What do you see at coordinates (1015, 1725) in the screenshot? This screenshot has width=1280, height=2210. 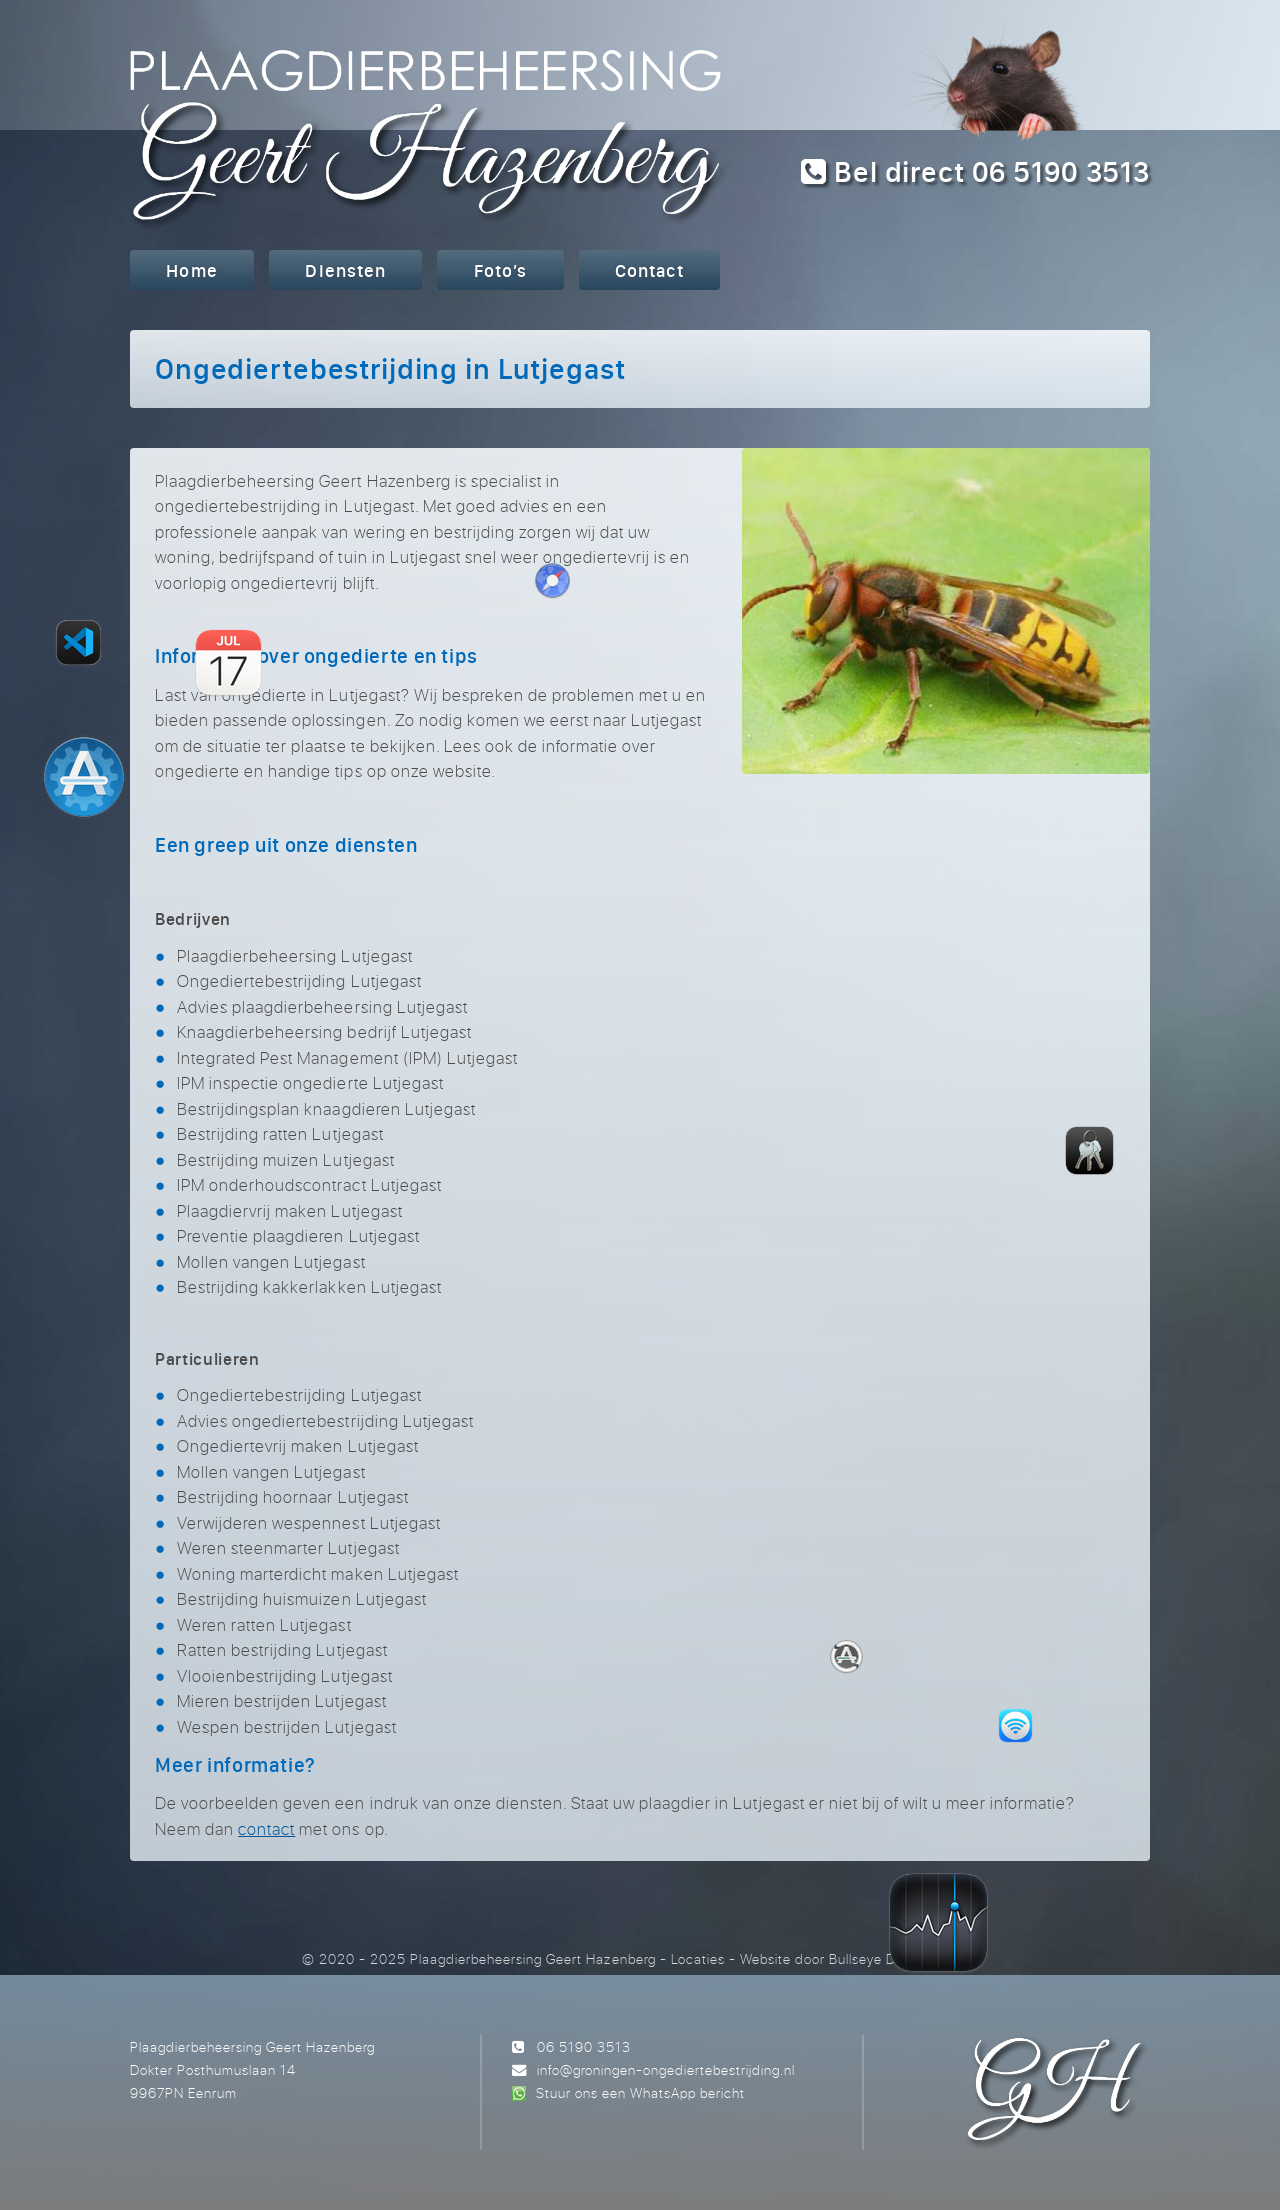 I see `open Airport Utility to manage Apple wireless devices` at bounding box center [1015, 1725].